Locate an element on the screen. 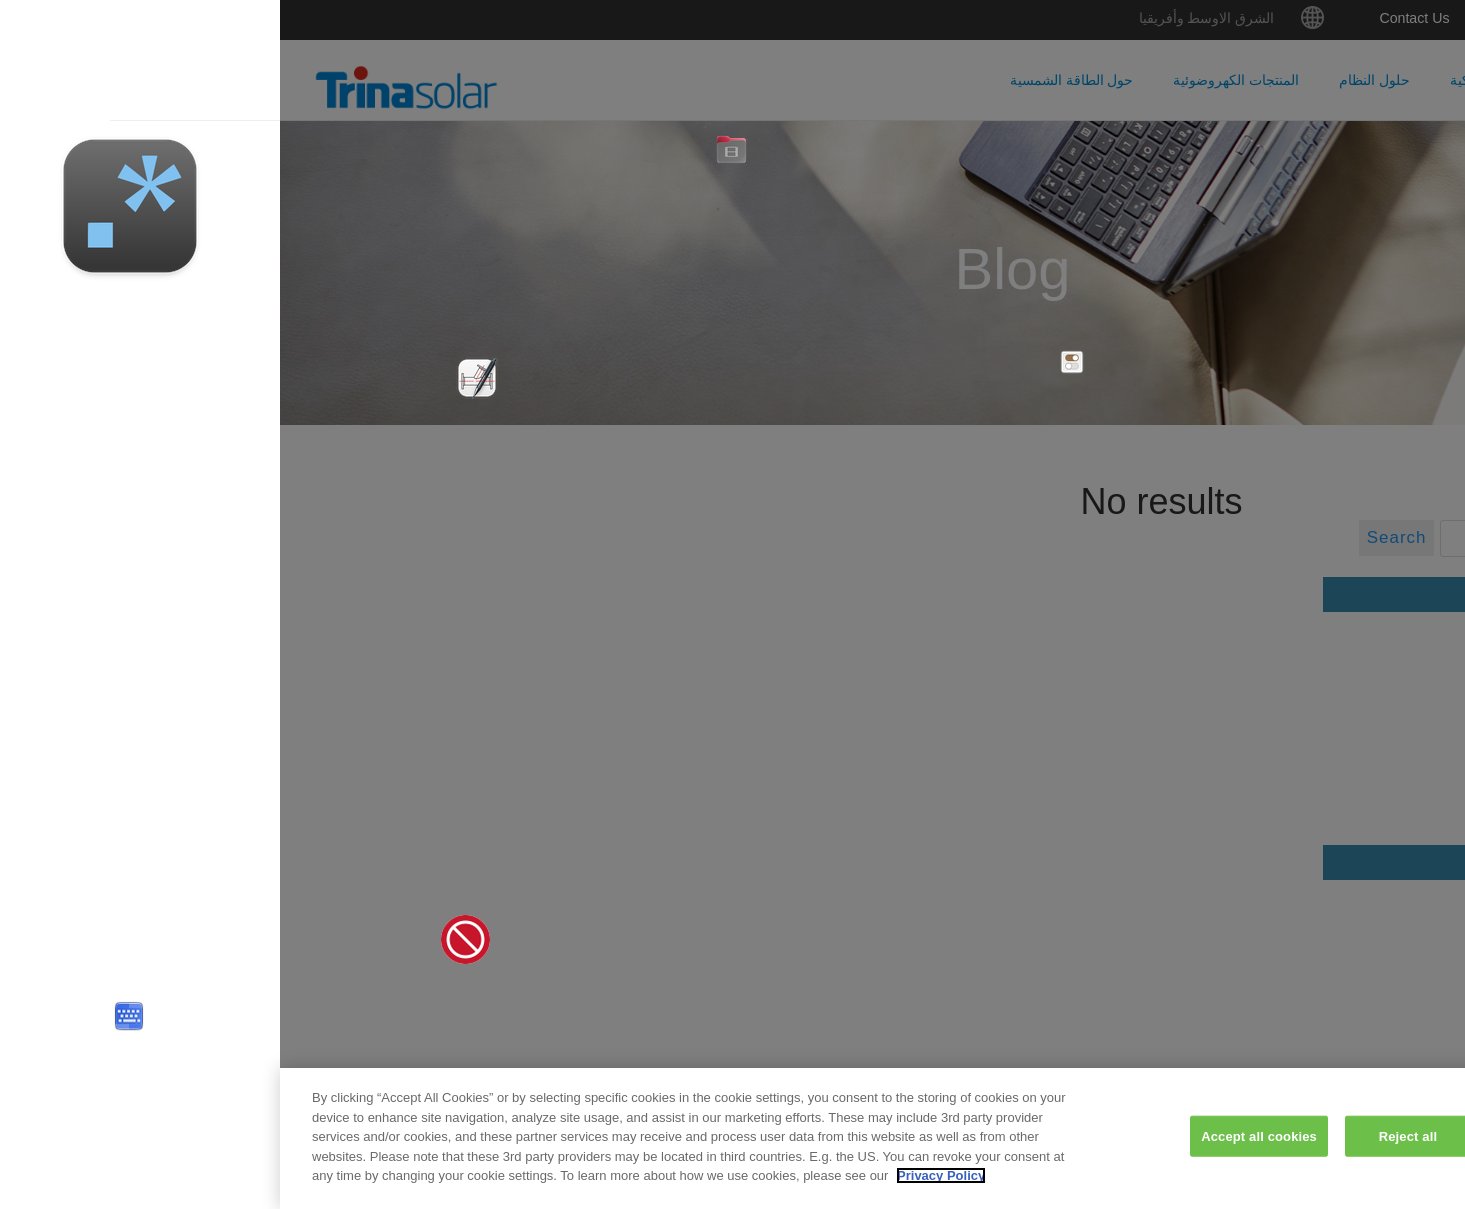  open regexr app for testing regular expressions is located at coordinates (130, 206).